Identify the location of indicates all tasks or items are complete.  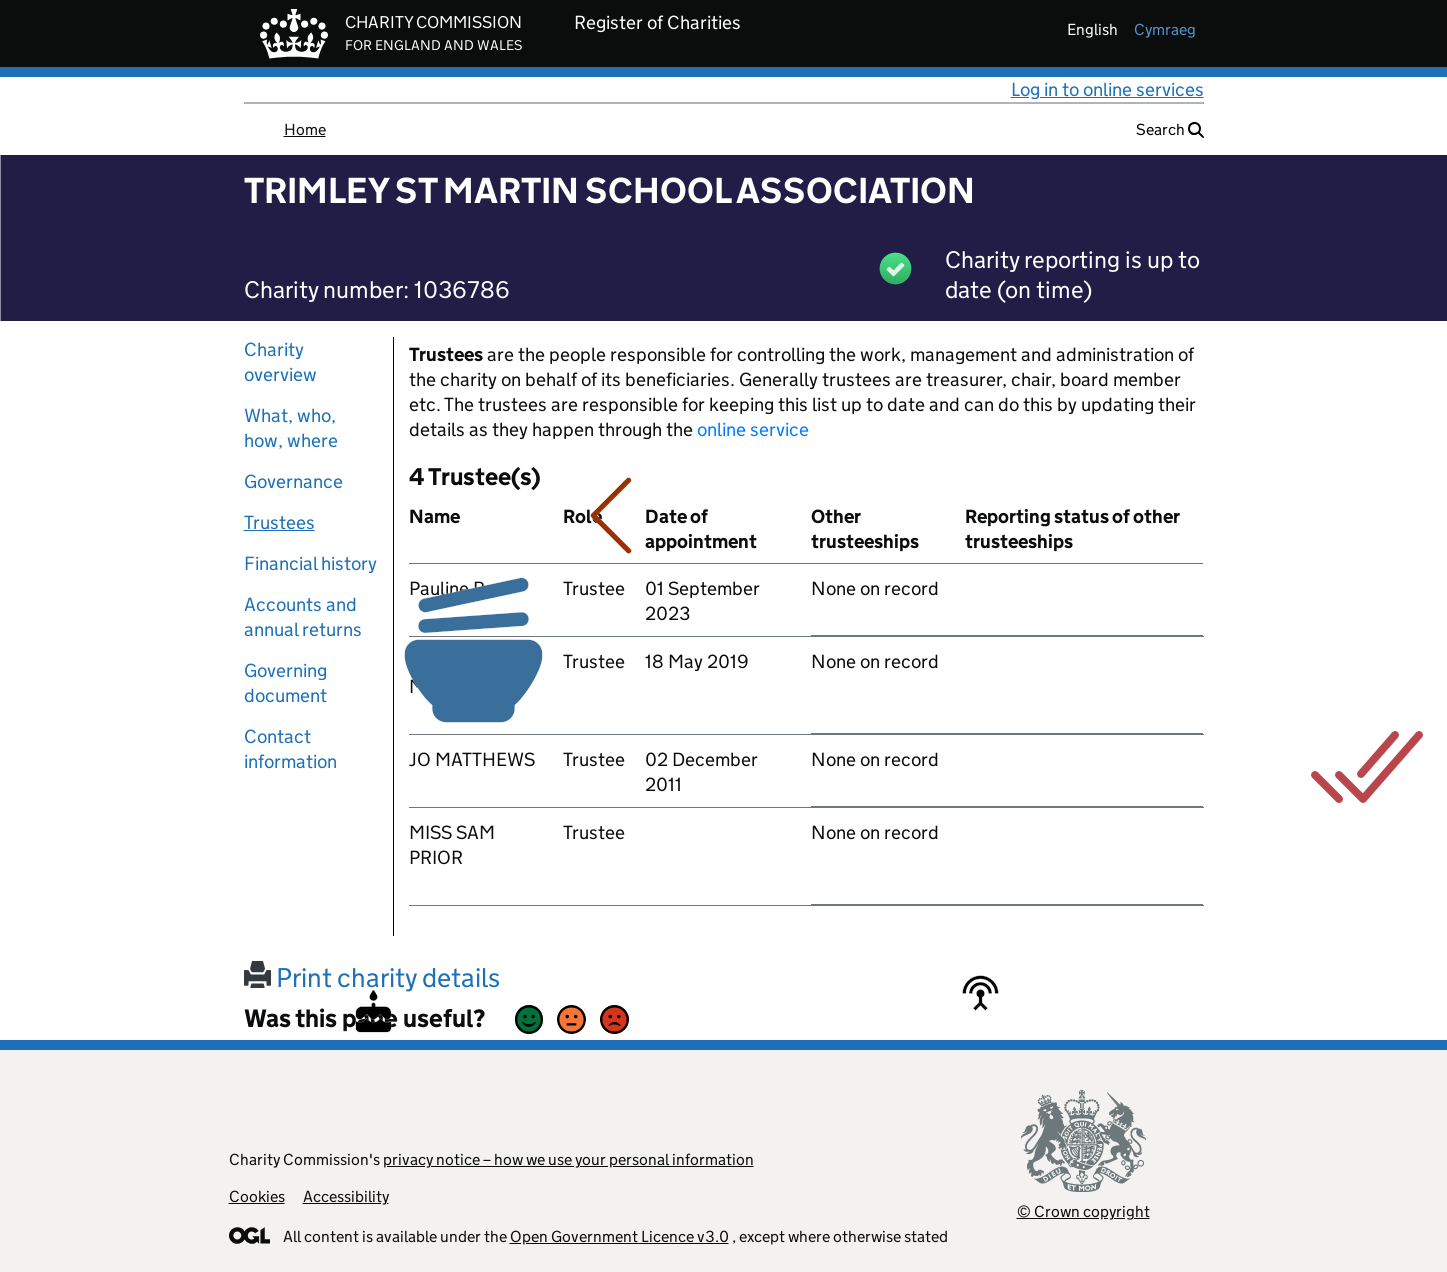
(1367, 767).